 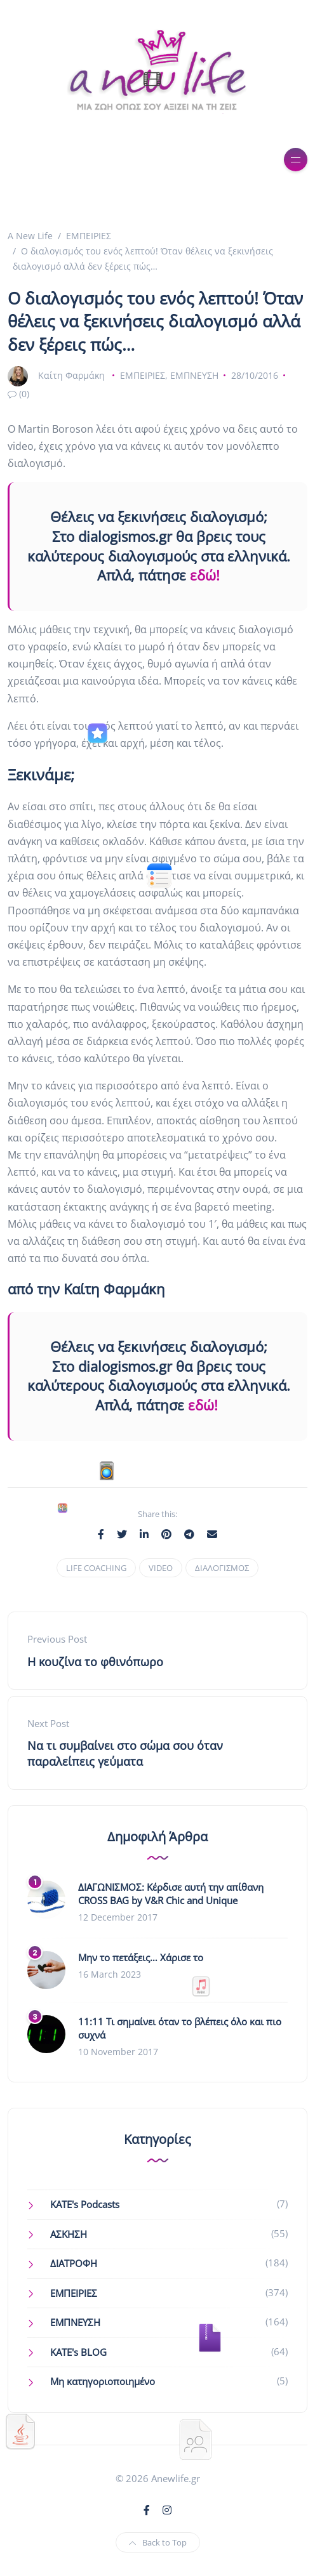 What do you see at coordinates (62, 1508) in the screenshot?
I see `open vesktop, a discord client mod` at bounding box center [62, 1508].